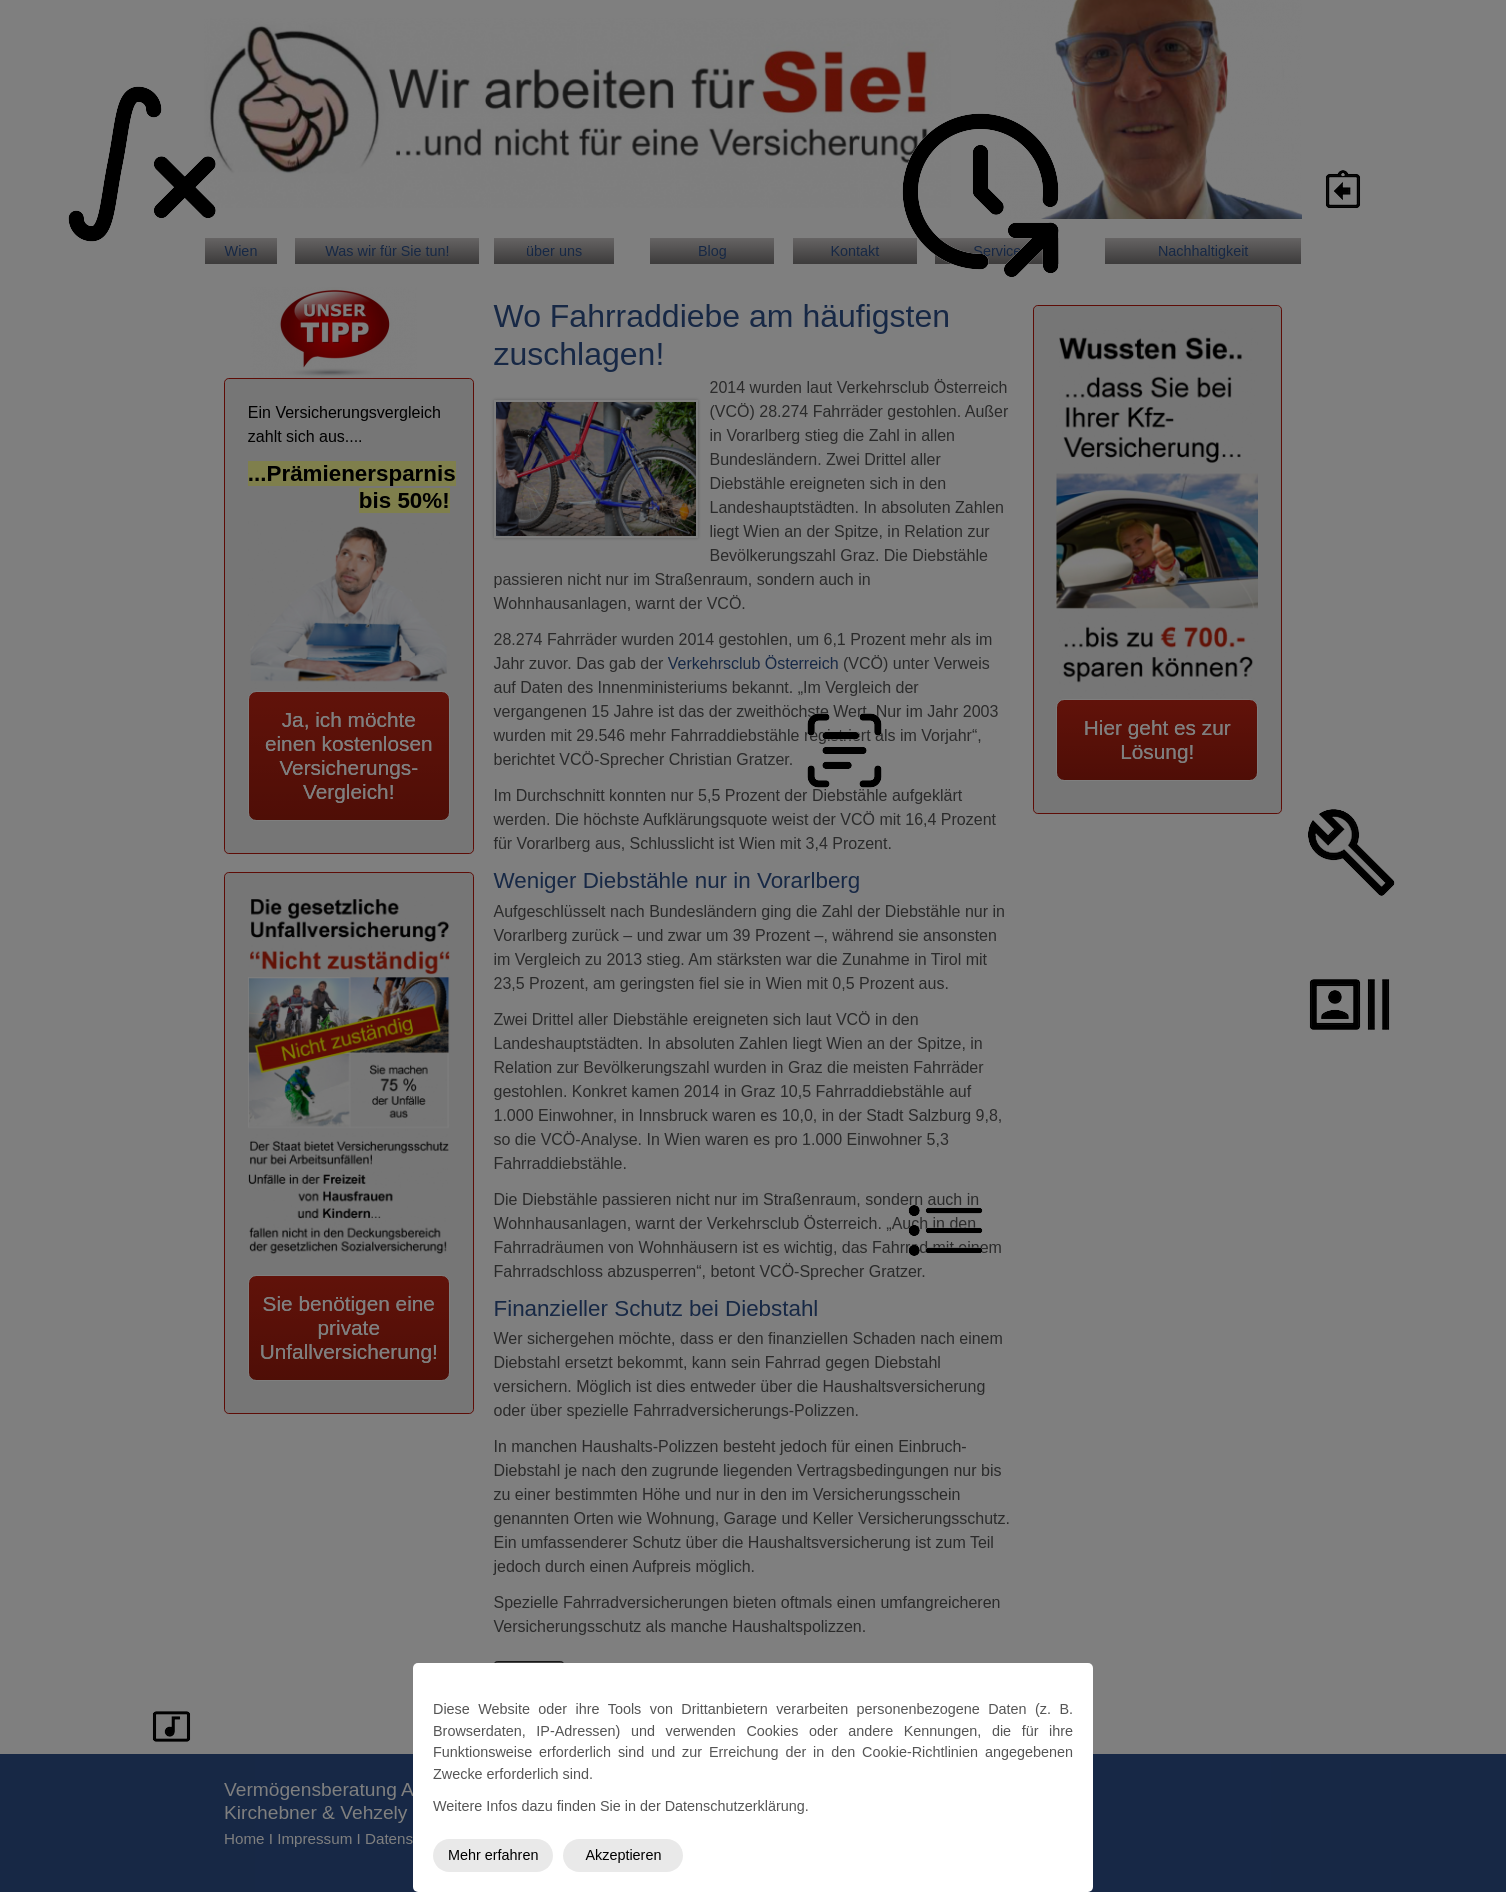  What do you see at coordinates (1351, 852) in the screenshot?
I see `access settings or configuration options` at bounding box center [1351, 852].